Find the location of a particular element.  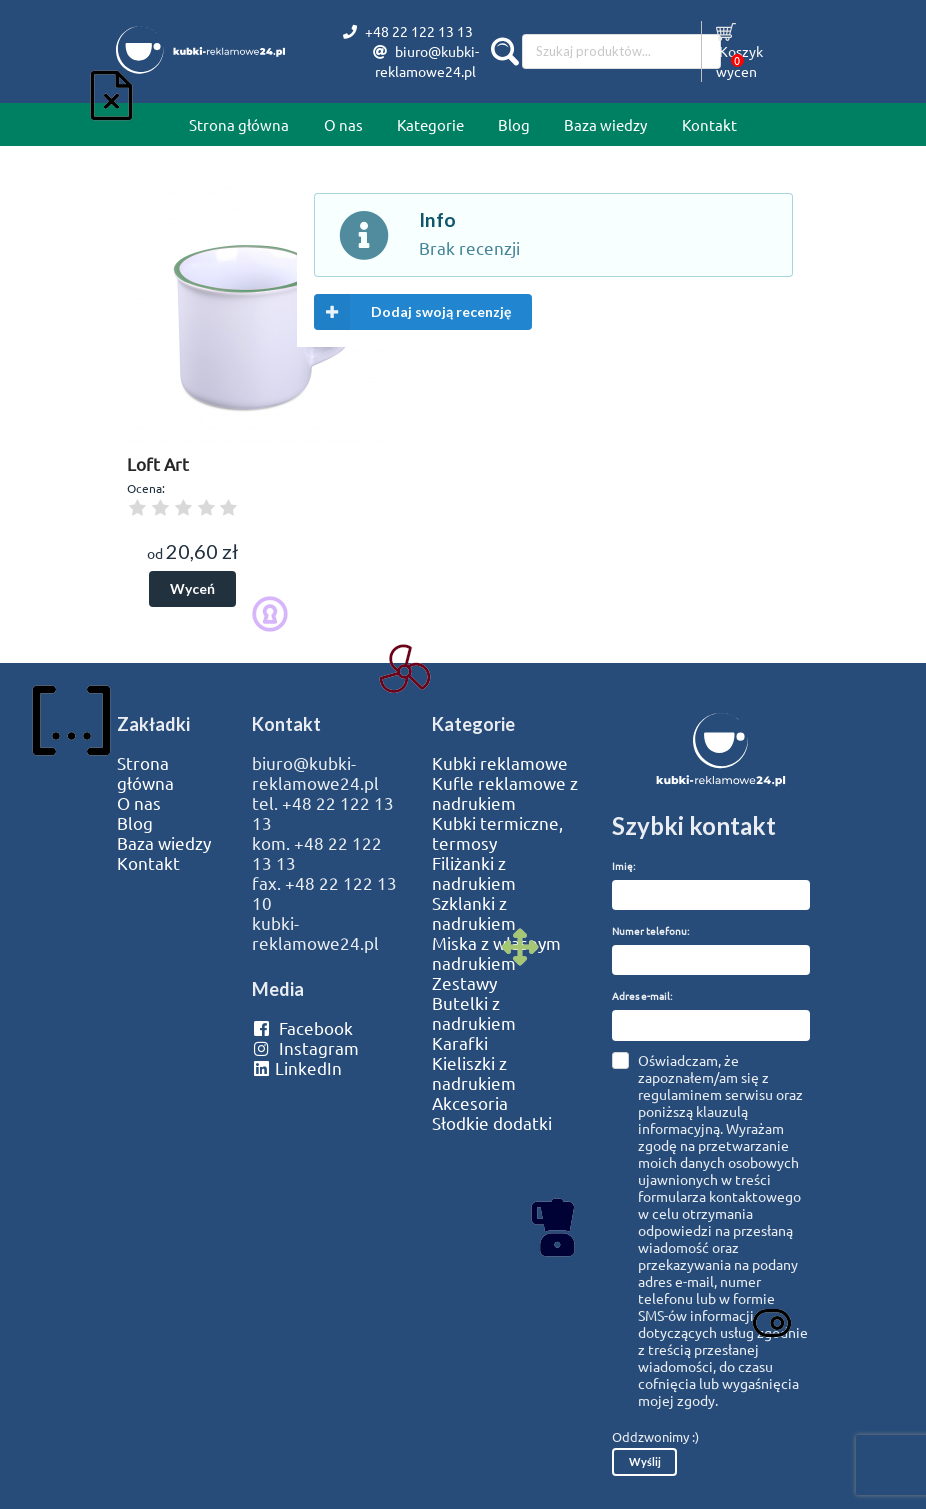

adjust fan or ventilation settings is located at coordinates (404, 671).